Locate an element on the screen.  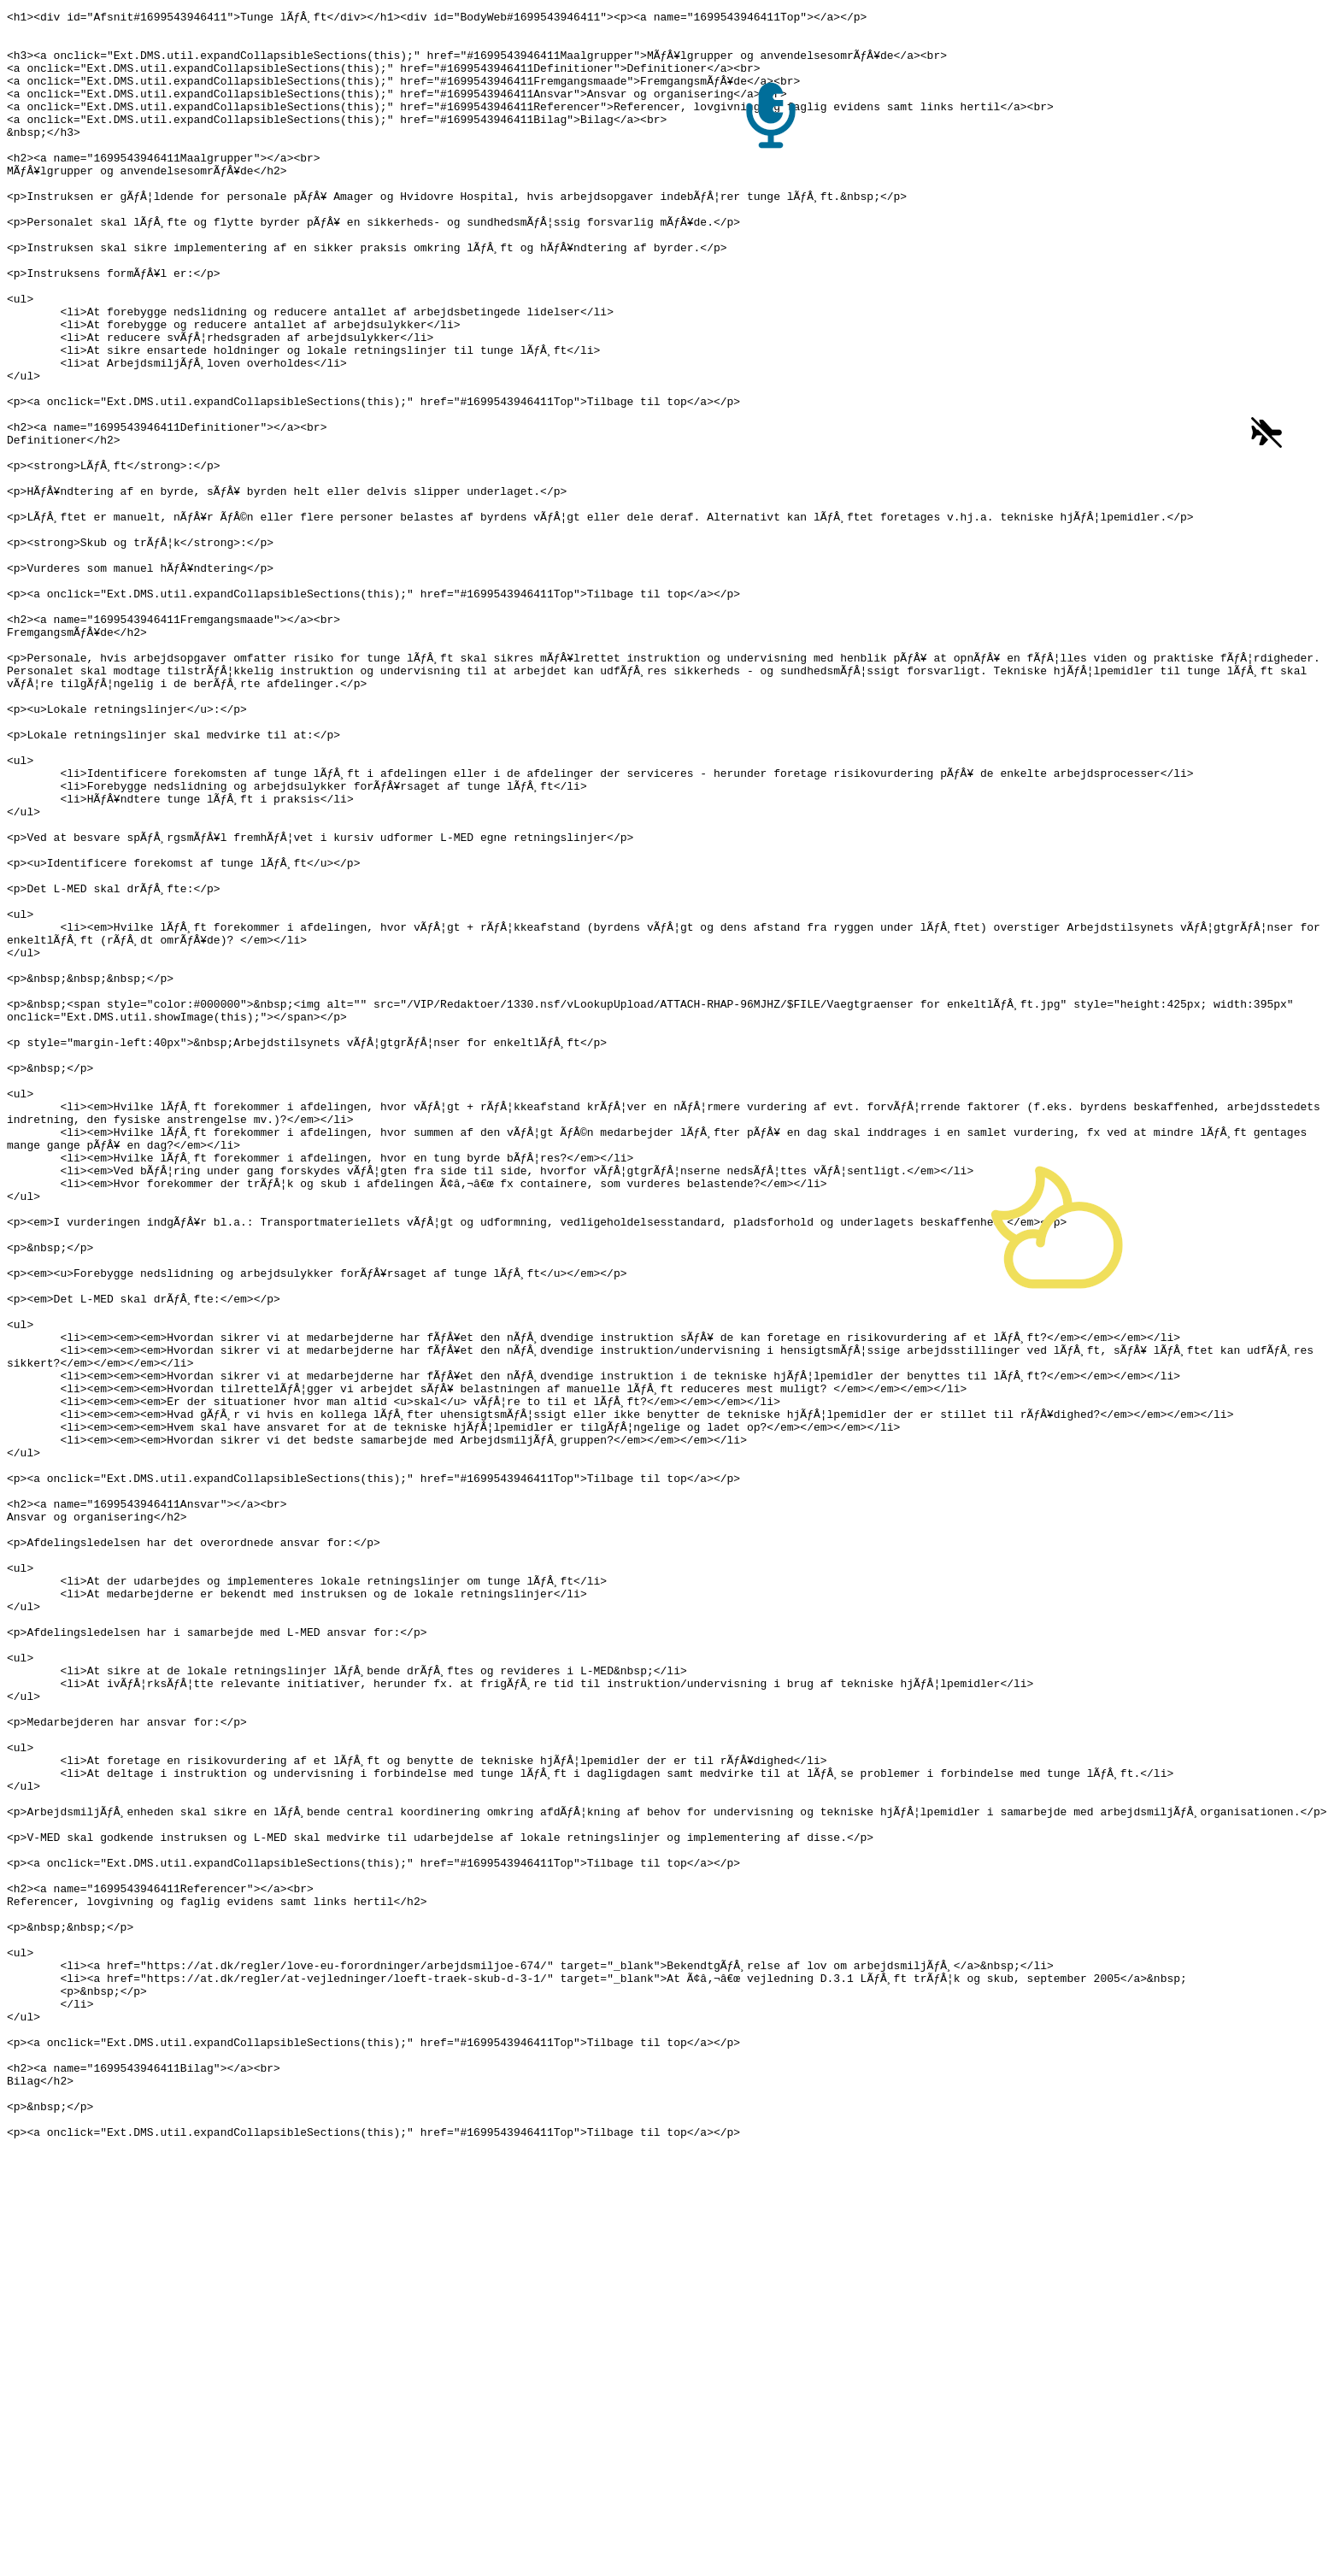
airplane mode is disabled is located at coordinates (1267, 432).